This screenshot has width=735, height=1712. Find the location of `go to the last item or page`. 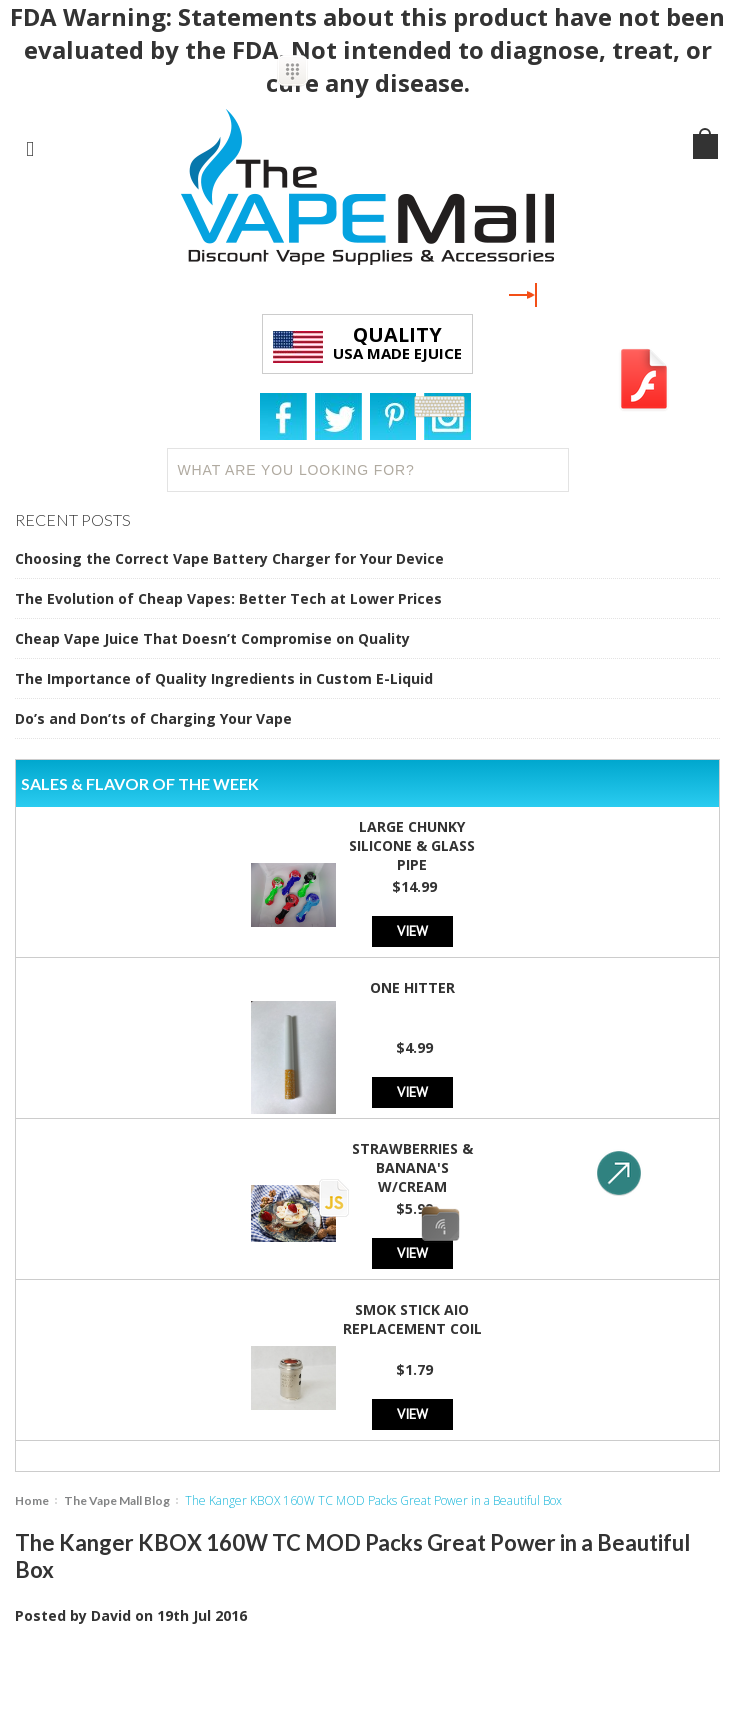

go to the last item or page is located at coordinates (523, 295).